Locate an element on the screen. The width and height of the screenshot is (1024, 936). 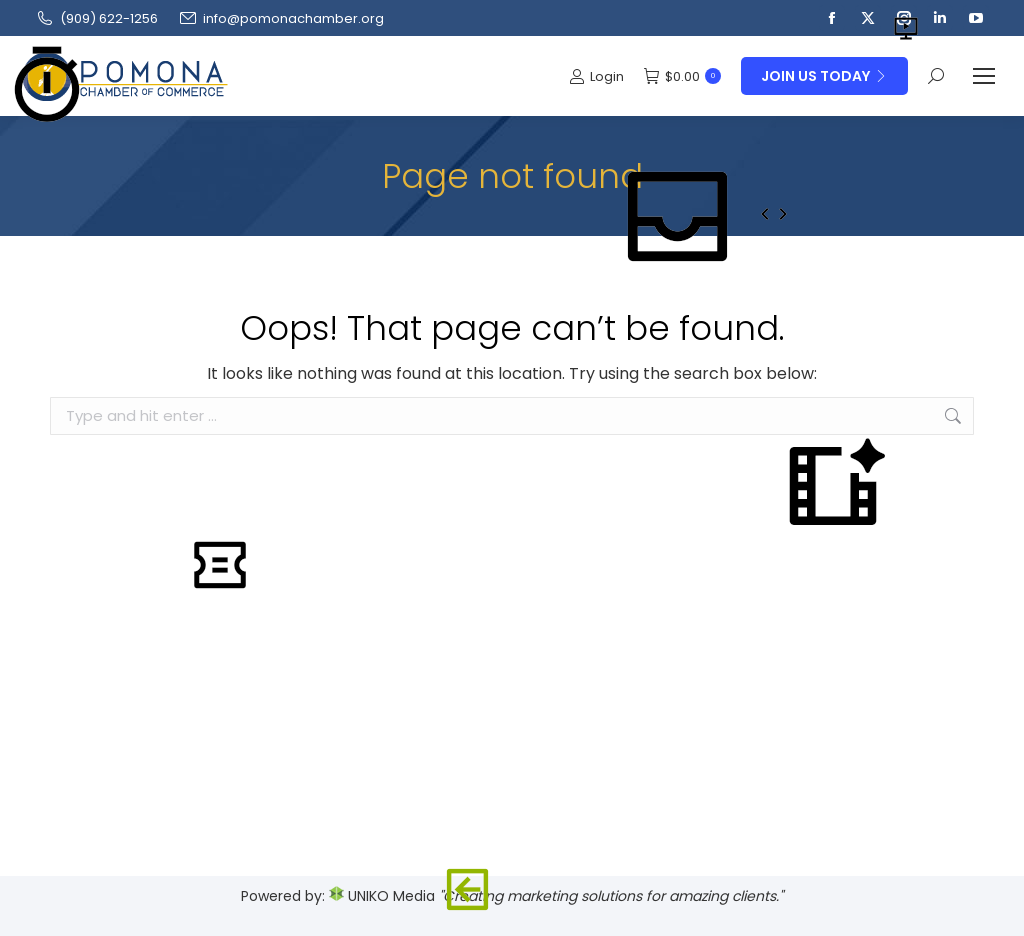
view or edit source code is located at coordinates (774, 214).